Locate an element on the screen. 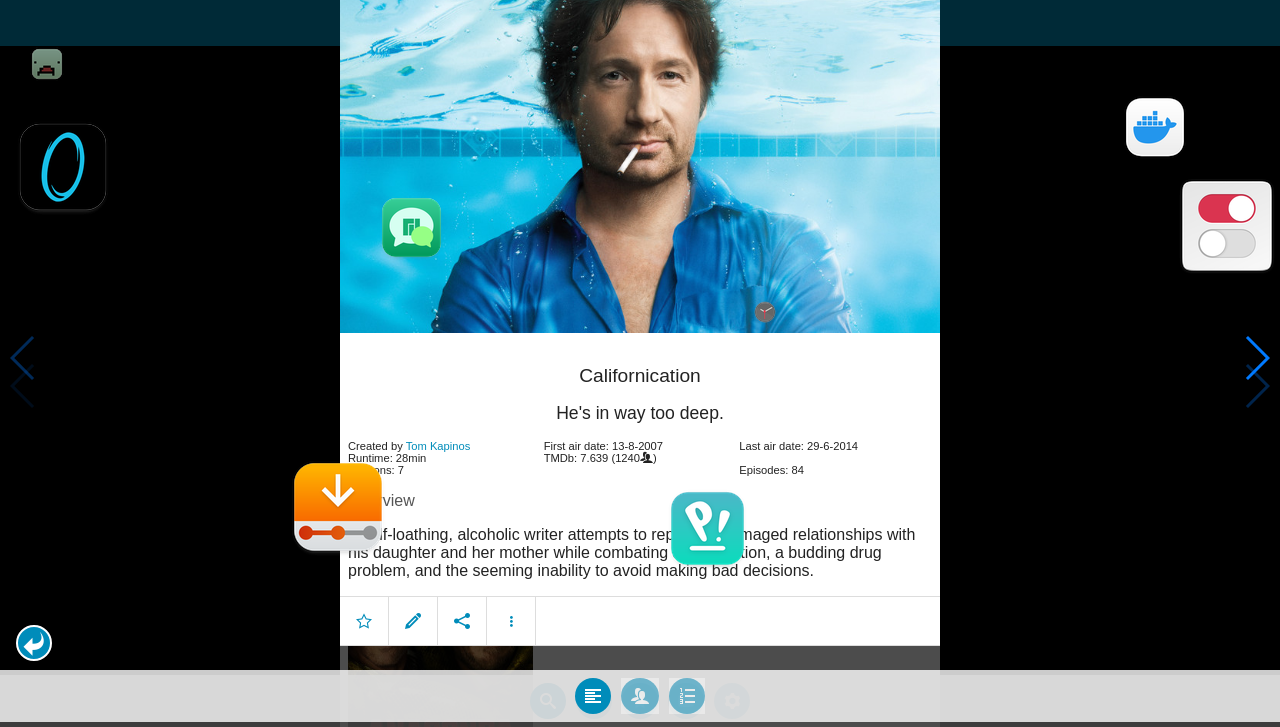 This screenshot has height=727, width=1280. open gnome tweaks to customize desktop settings is located at coordinates (1227, 226).